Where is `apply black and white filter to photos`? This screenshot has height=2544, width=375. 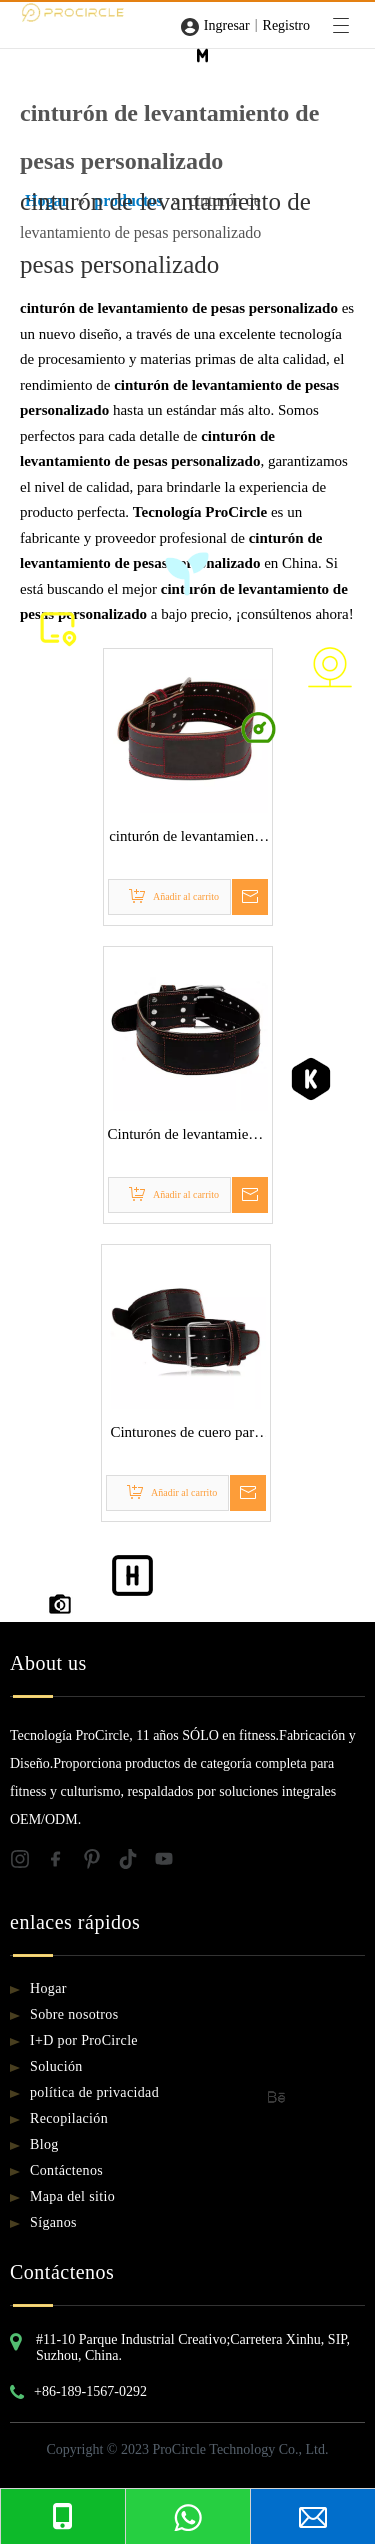 apply black and white filter to photos is located at coordinates (60, 1604).